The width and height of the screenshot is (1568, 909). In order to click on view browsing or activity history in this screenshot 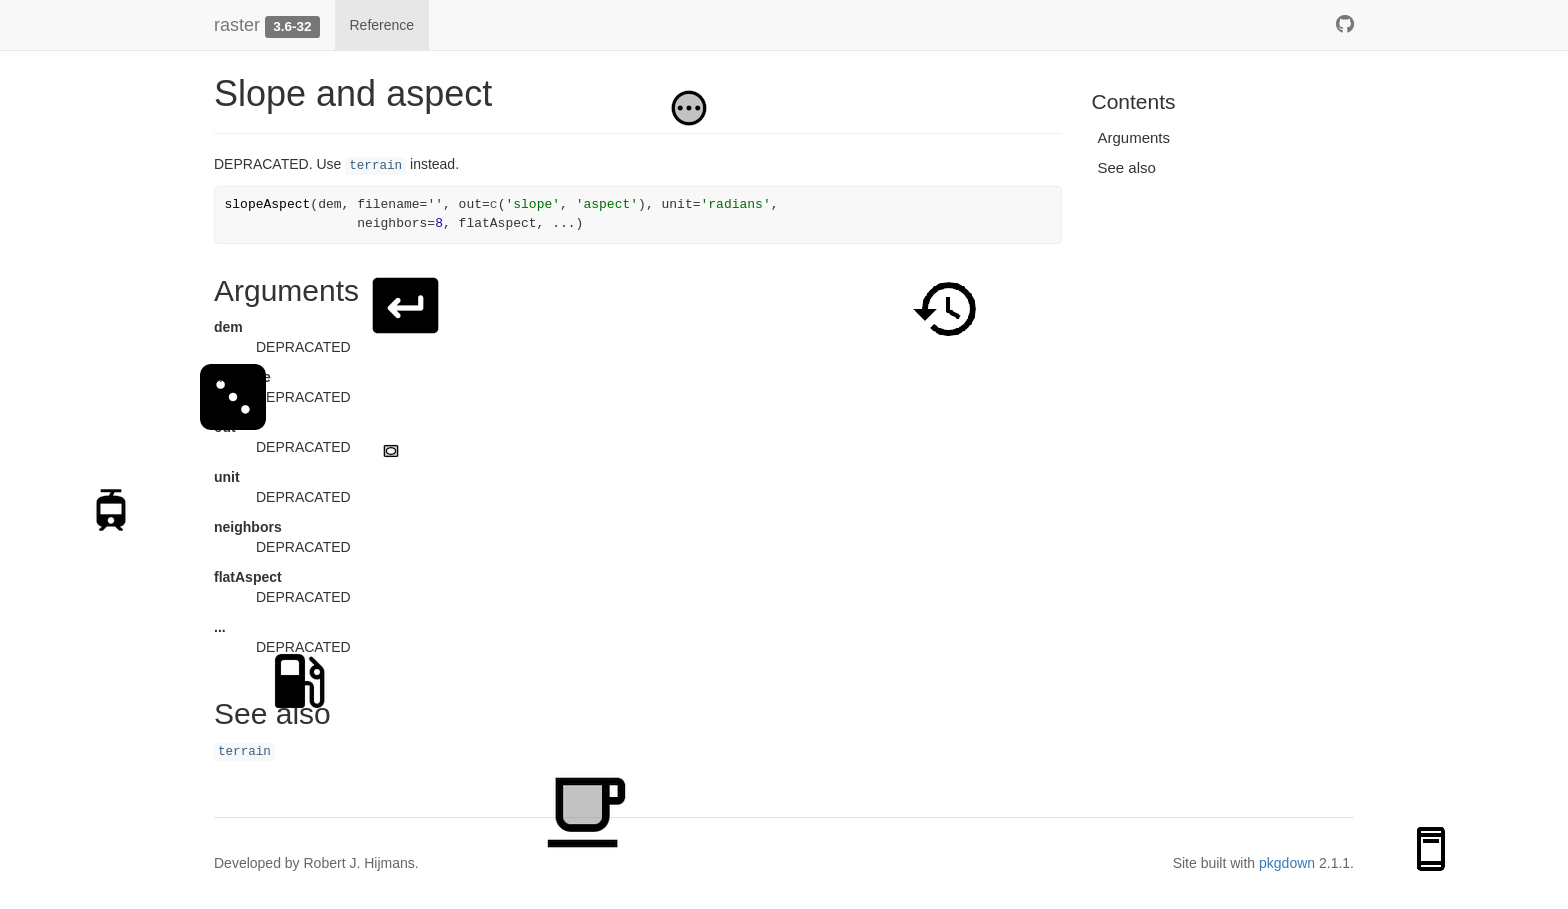, I will do `click(946, 309)`.